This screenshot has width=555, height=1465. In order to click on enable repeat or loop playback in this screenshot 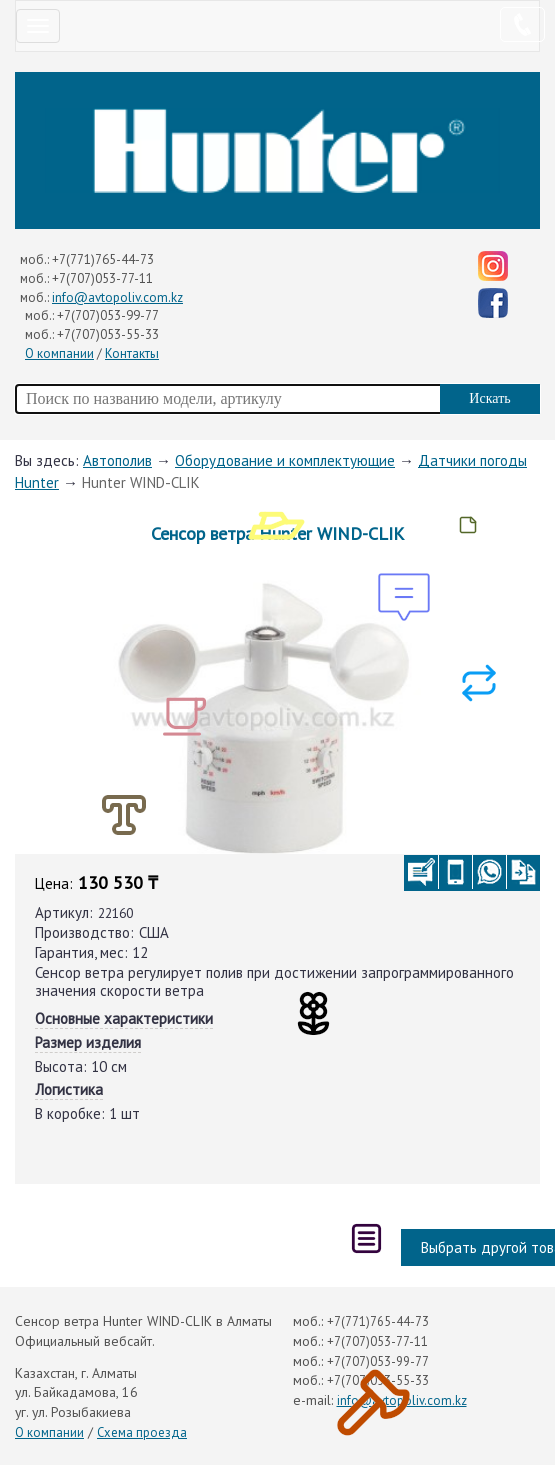, I will do `click(479, 683)`.